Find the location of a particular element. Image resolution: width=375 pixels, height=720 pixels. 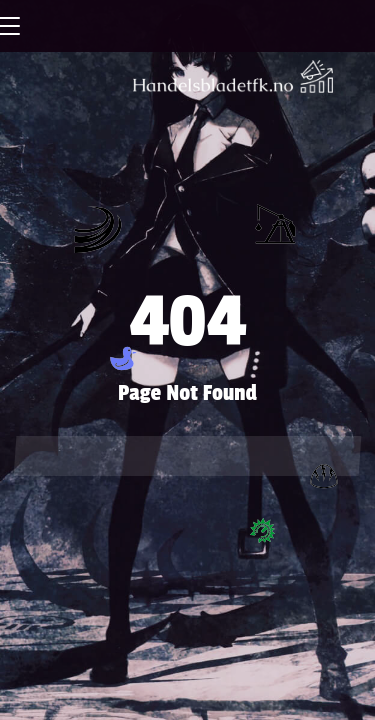

launch projectile or siege weapon in game is located at coordinates (275, 222).